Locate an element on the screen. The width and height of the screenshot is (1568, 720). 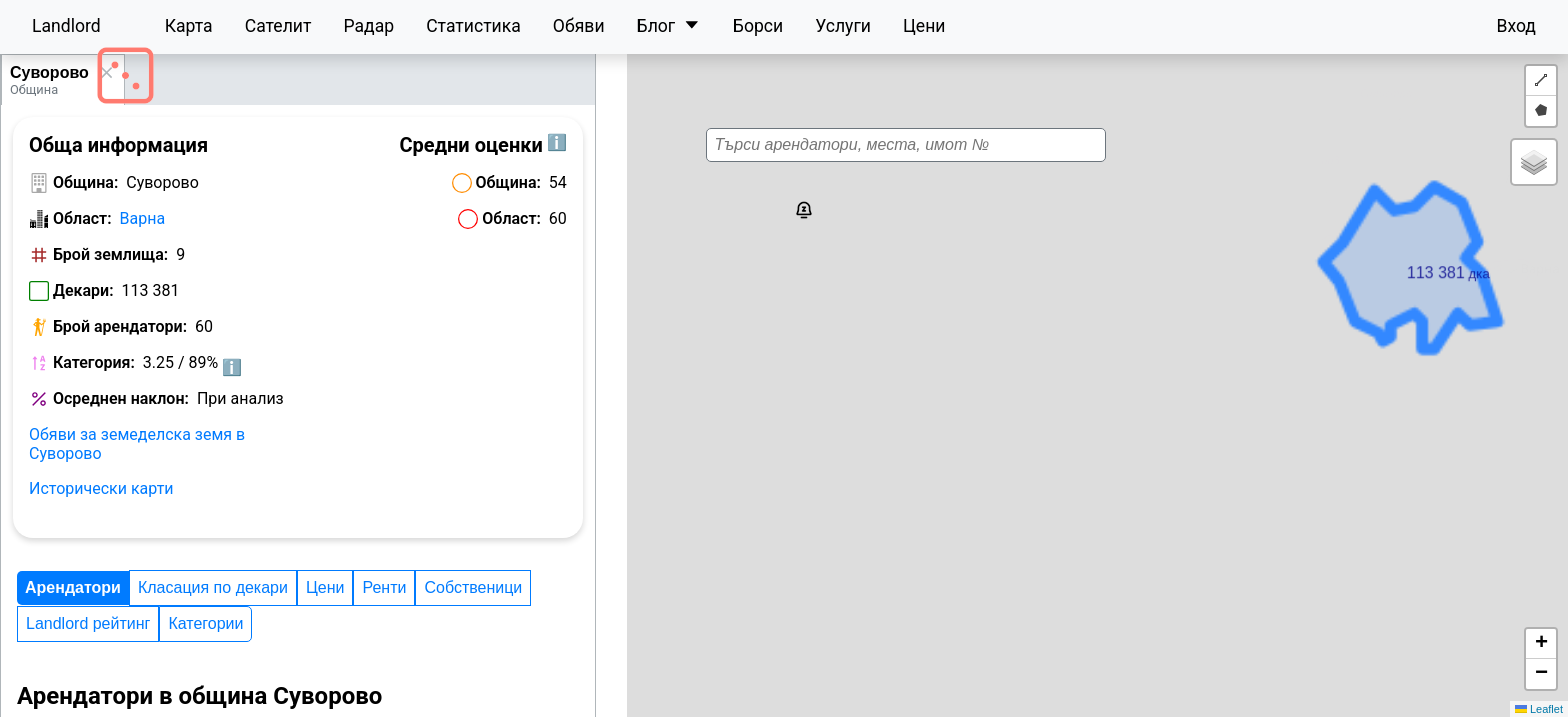
randomize or shuffle content is located at coordinates (125, 75).